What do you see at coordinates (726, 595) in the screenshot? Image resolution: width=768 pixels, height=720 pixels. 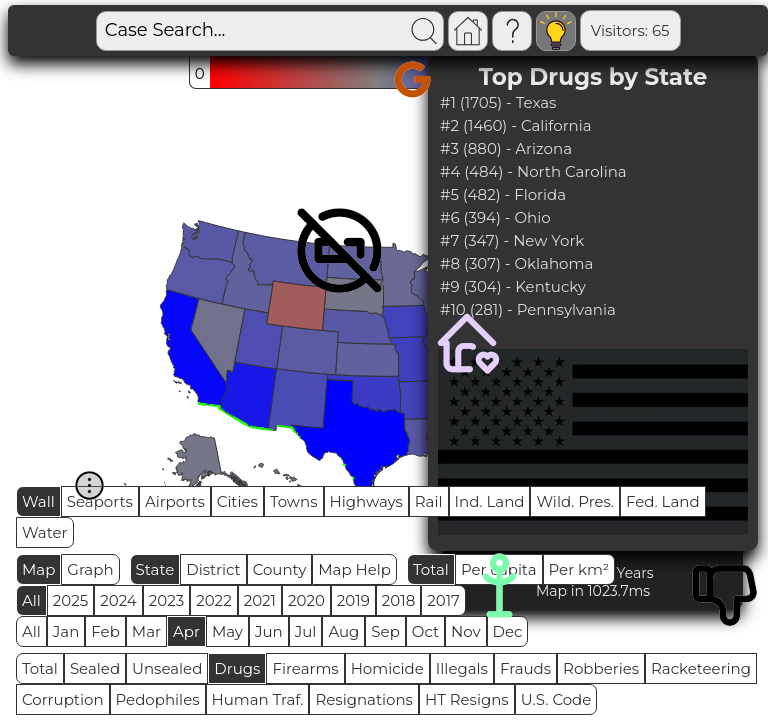 I see `dislike or downvote content` at bounding box center [726, 595].